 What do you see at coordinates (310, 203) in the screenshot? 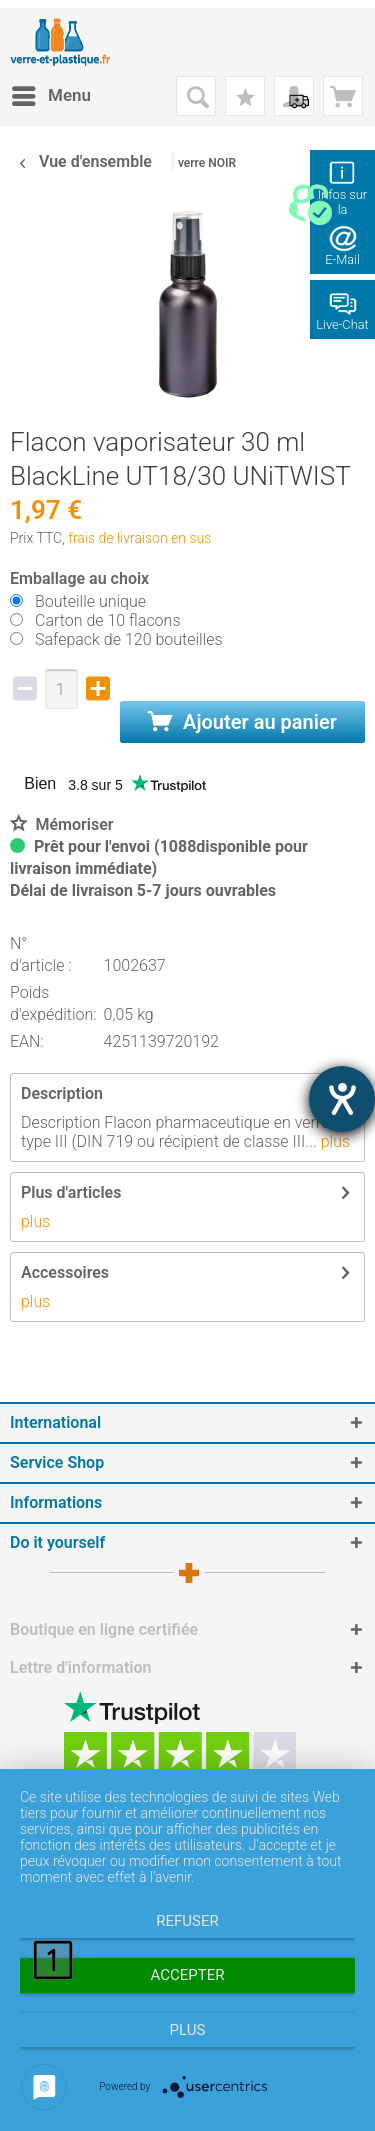
I see `github copilot connection successful` at bounding box center [310, 203].